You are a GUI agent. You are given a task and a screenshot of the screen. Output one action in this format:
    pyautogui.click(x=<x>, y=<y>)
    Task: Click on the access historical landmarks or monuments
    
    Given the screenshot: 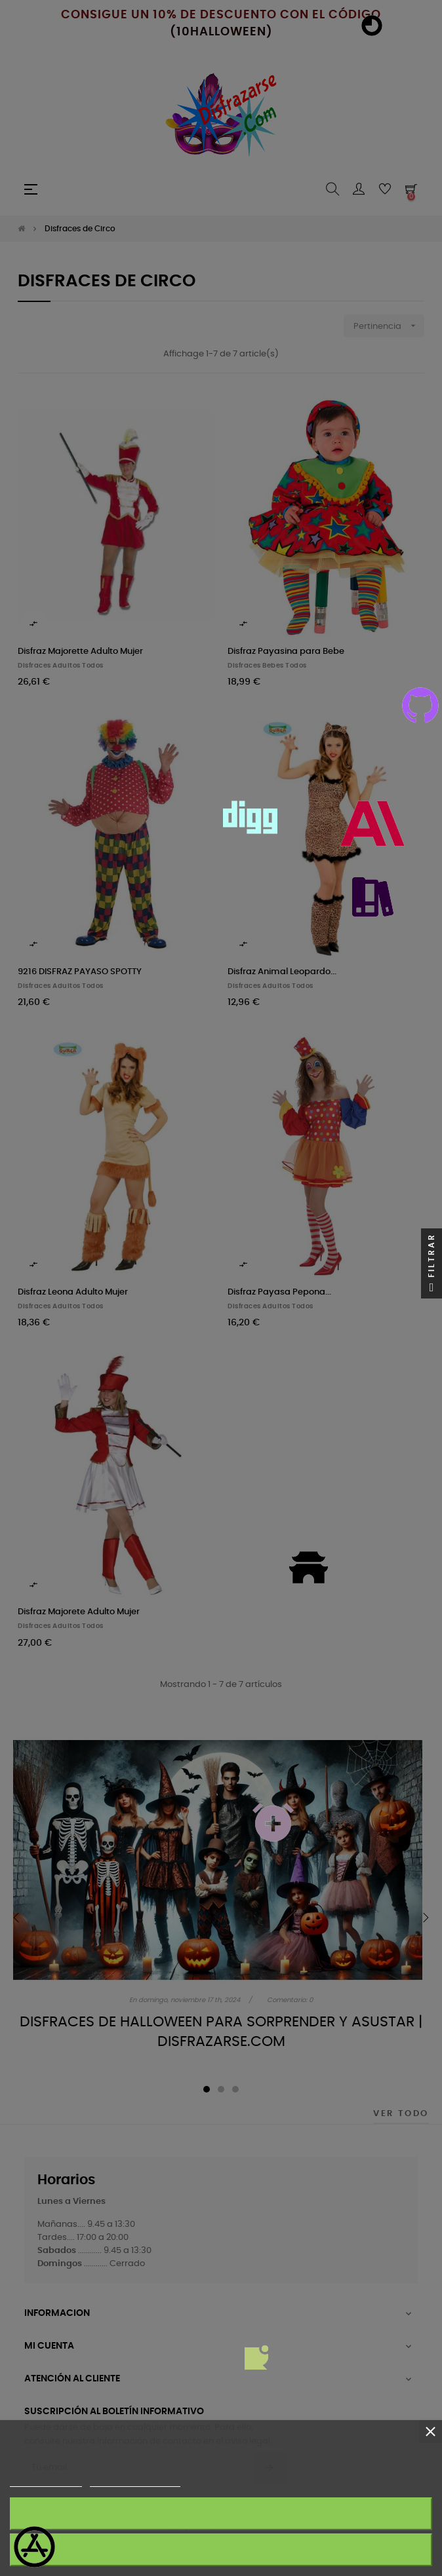 What is the action you would take?
    pyautogui.click(x=308, y=1567)
    